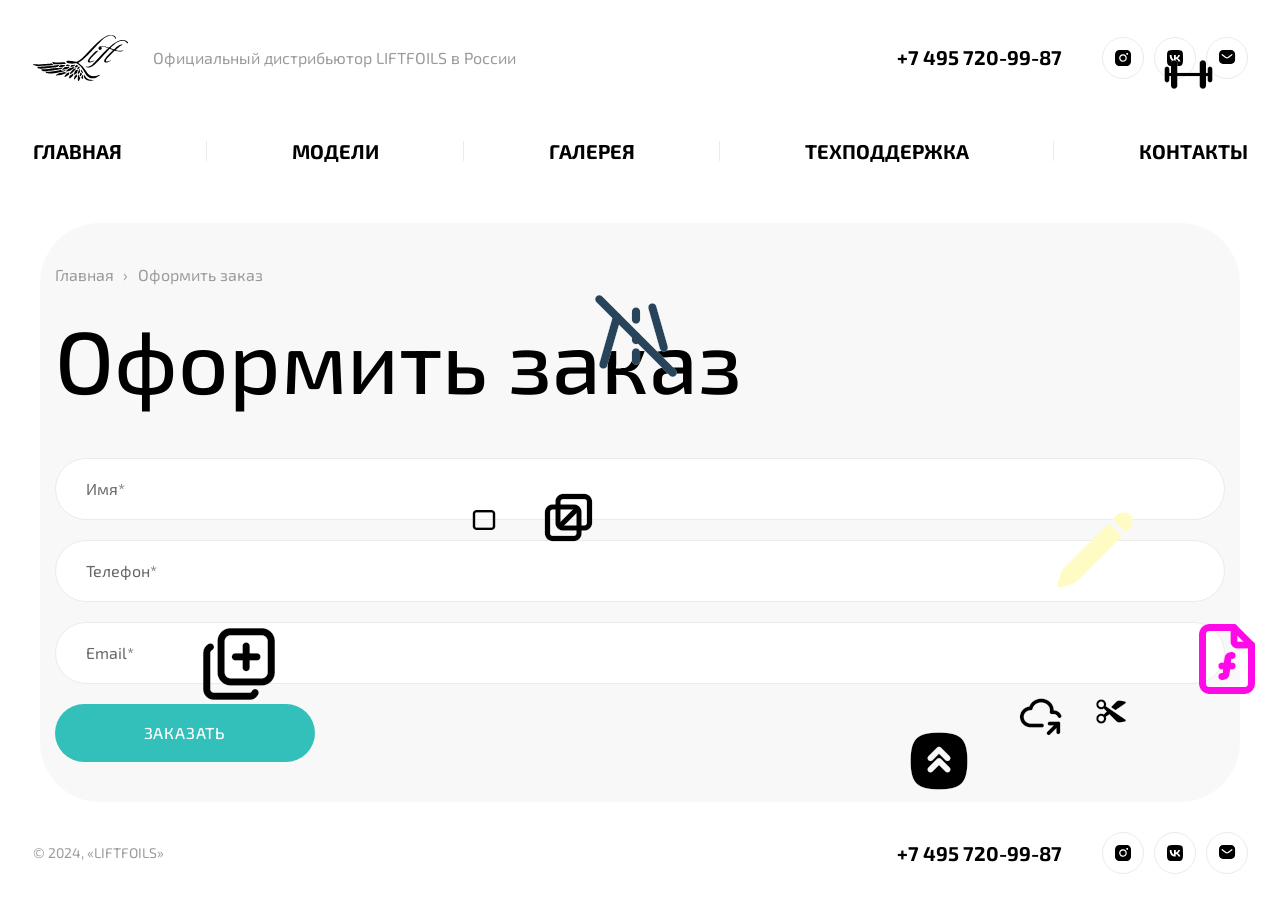 The width and height of the screenshot is (1280, 904). I want to click on share a file to the cloud, so click(1041, 714).